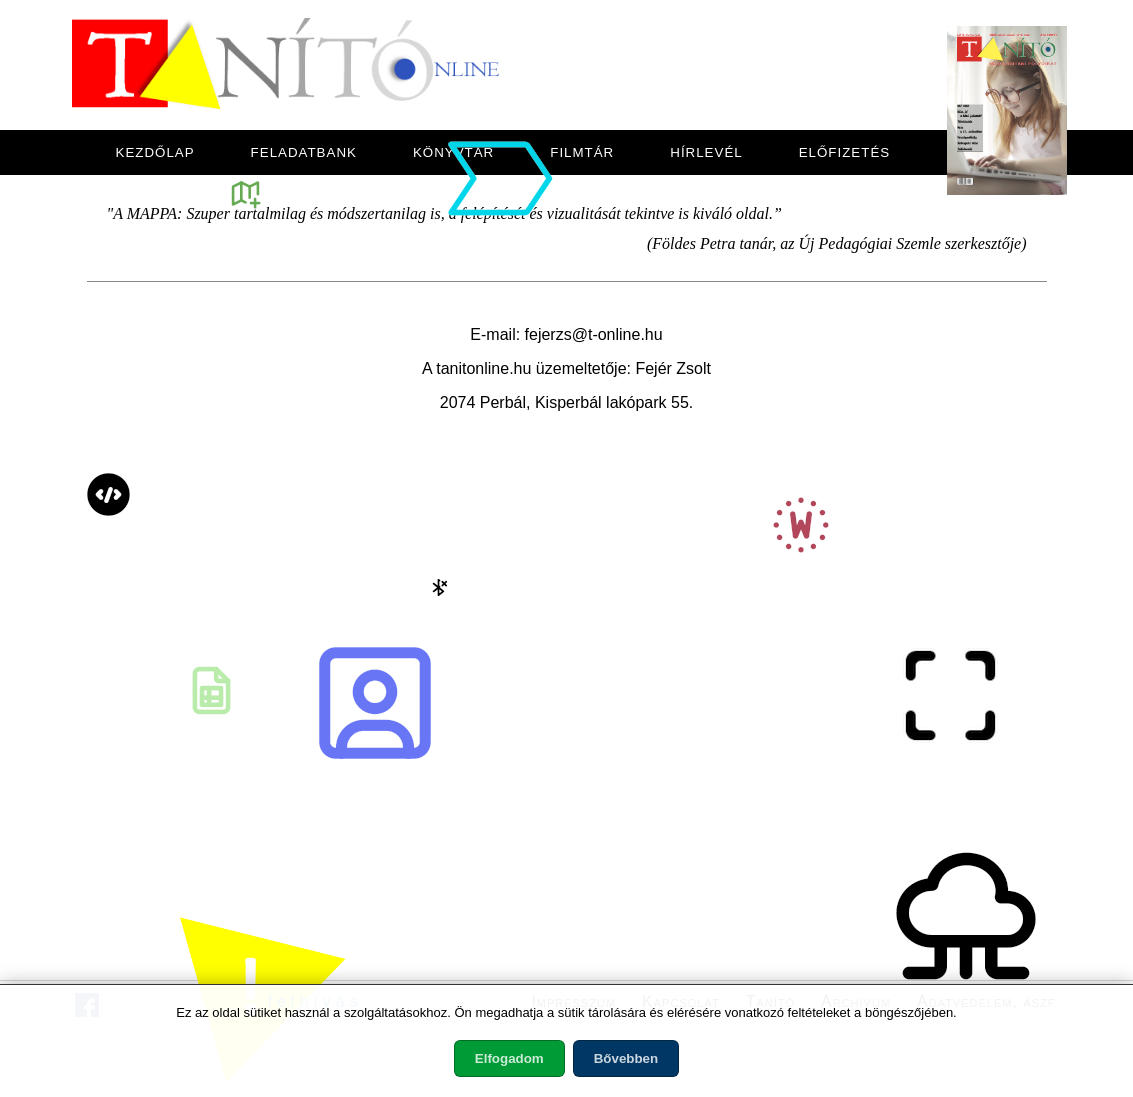  Describe the element at coordinates (966, 916) in the screenshot. I see `access cloud computing services` at that location.